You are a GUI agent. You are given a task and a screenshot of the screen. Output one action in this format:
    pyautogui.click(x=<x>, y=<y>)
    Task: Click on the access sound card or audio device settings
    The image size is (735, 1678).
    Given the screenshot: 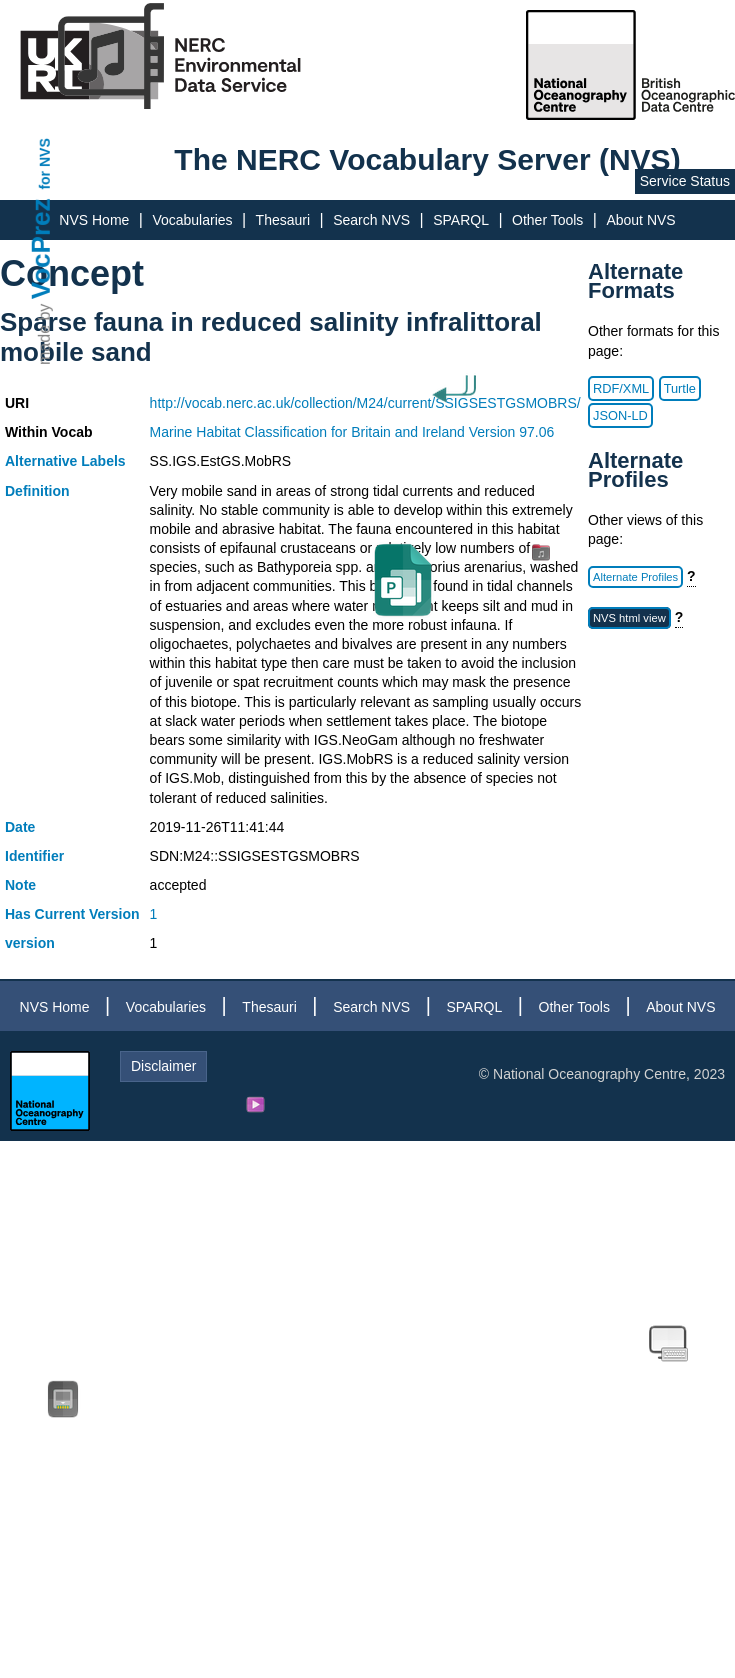 What is the action you would take?
    pyautogui.click(x=111, y=56)
    